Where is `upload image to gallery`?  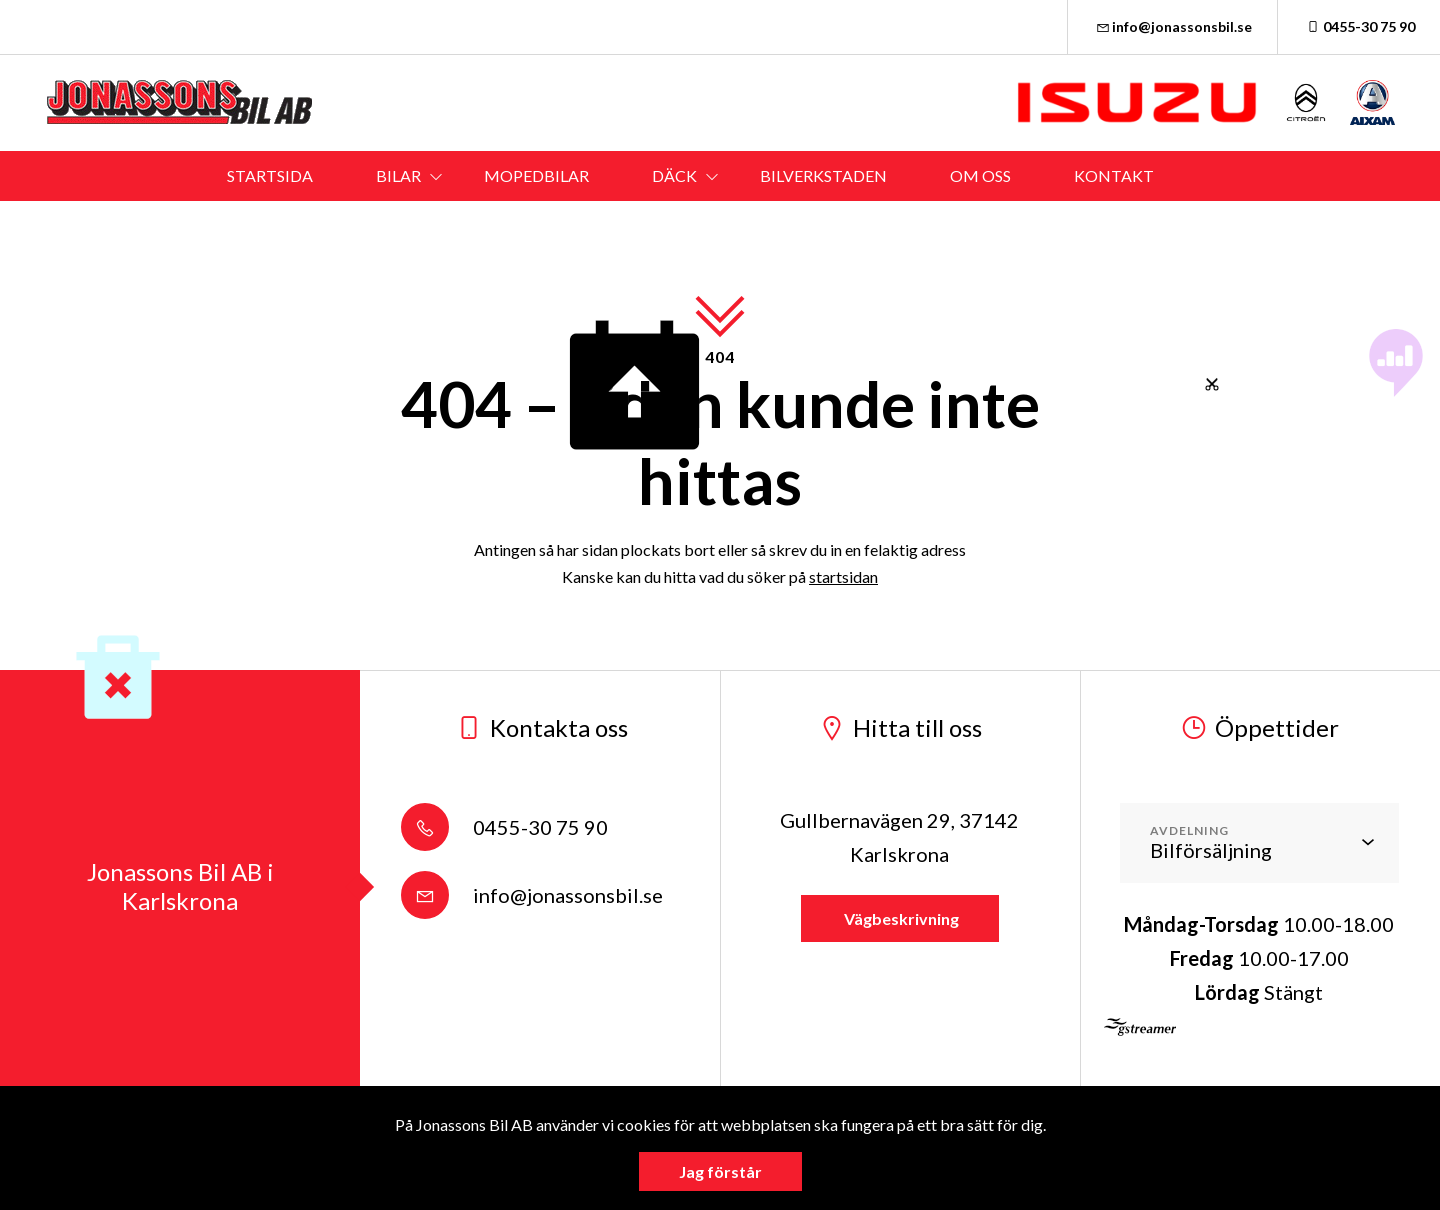 upload image to gallery is located at coordinates (634, 391).